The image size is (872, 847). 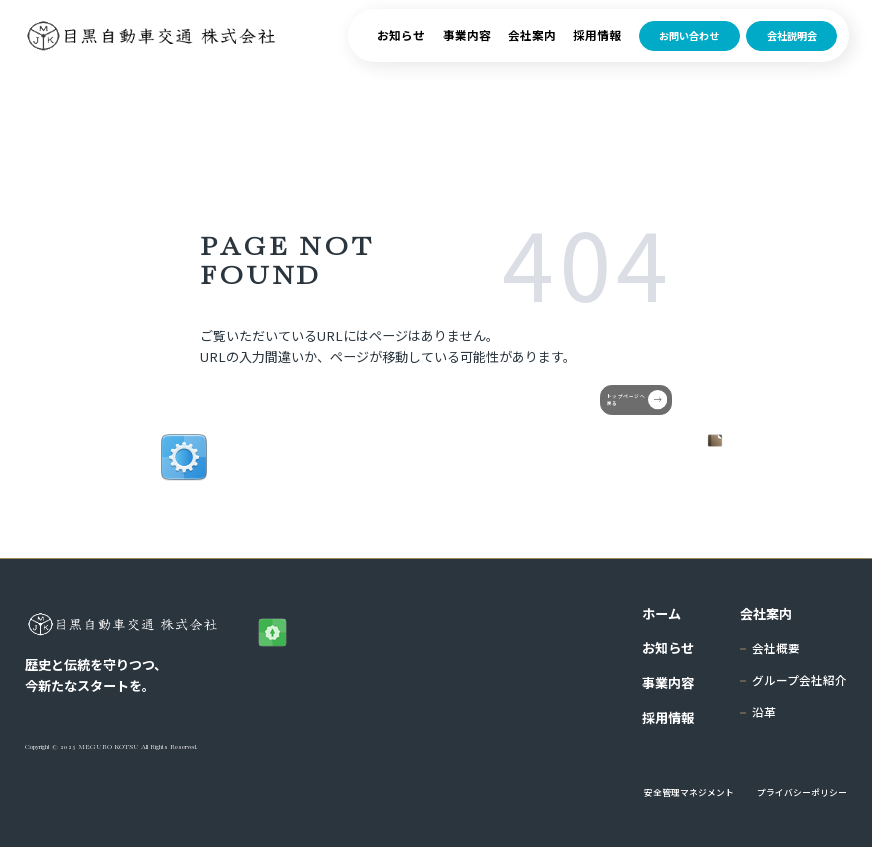 I want to click on change desktop wallpaper settings, so click(x=715, y=440).